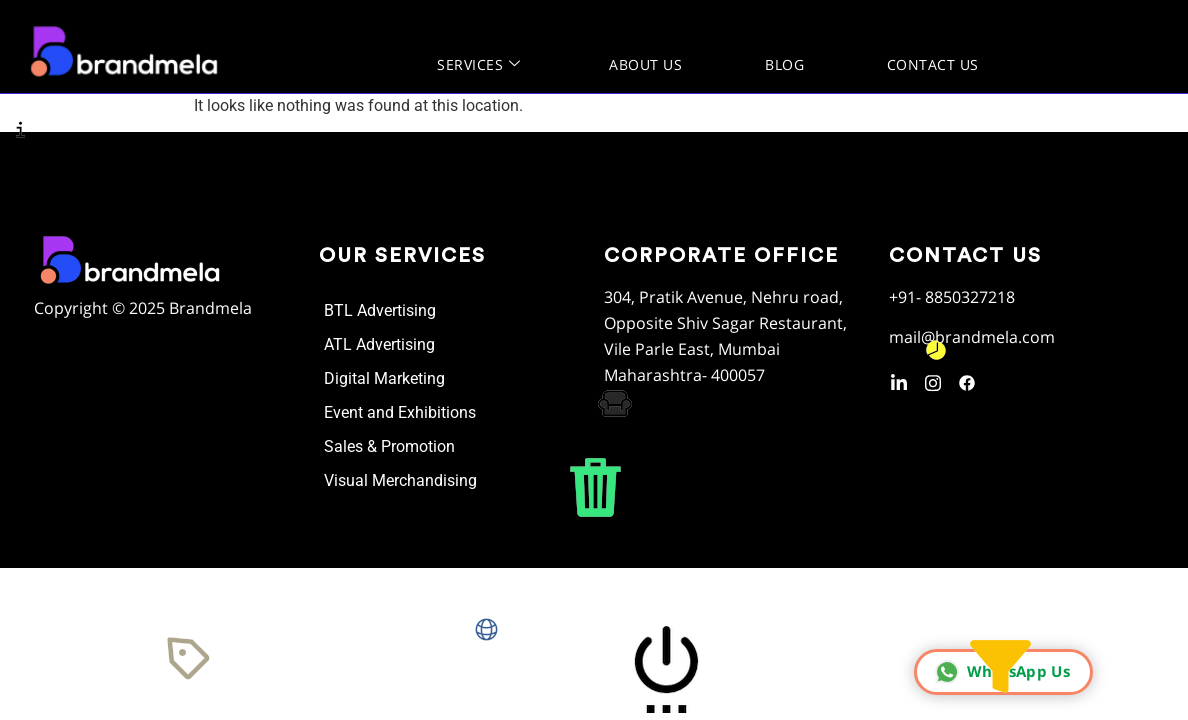 The height and width of the screenshot is (720, 1188). What do you see at coordinates (595, 487) in the screenshot?
I see `delete this item` at bounding box center [595, 487].